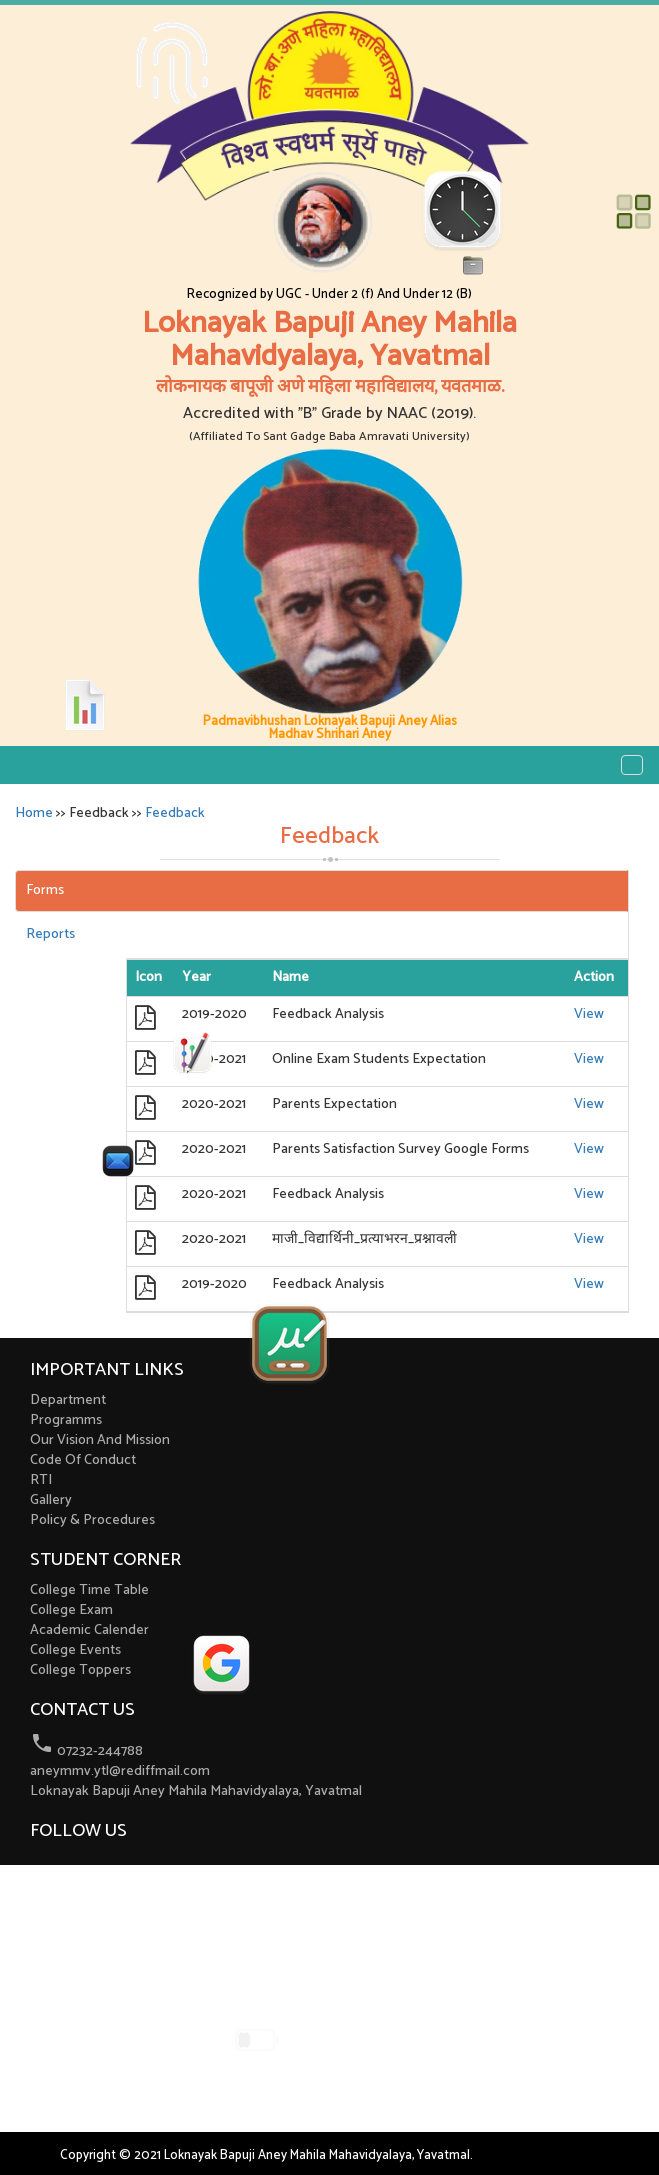 The image size is (659, 2175). I want to click on indicates battery level at 30%, so click(257, 2040).